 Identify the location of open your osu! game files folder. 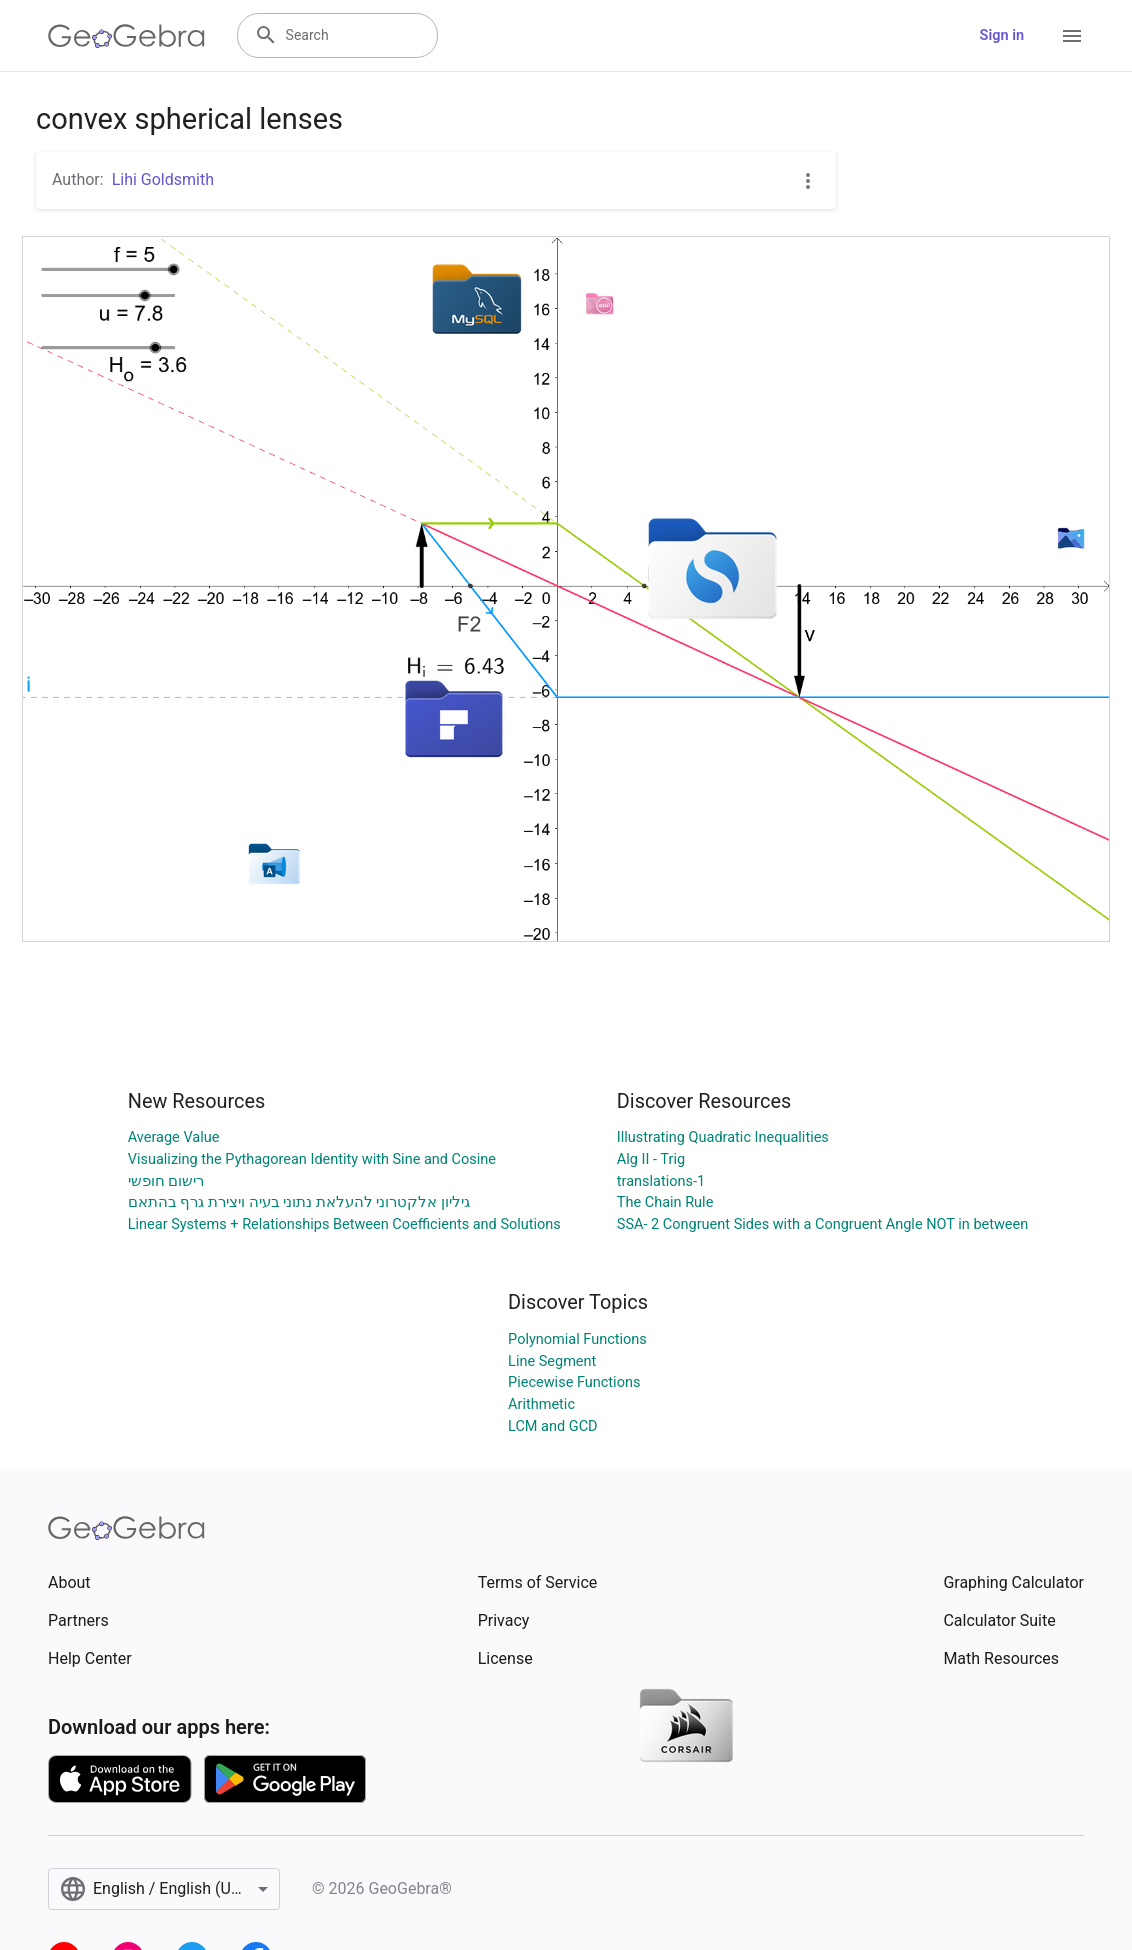
(599, 304).